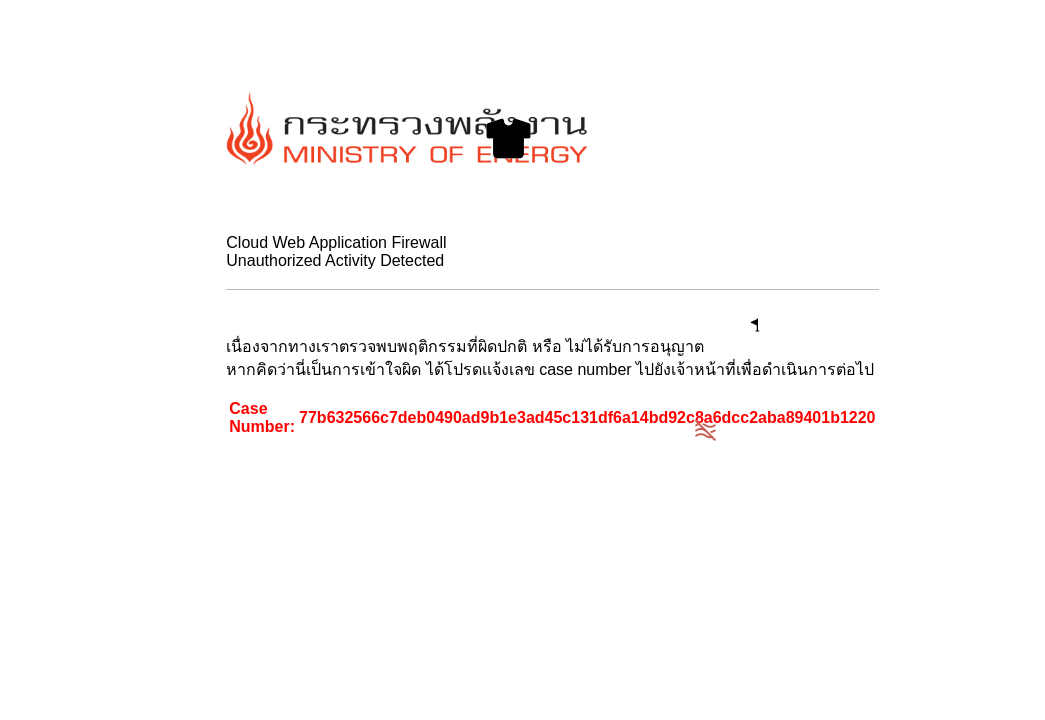 The image size is (1045, 720). I want to click on disable water ripple effect, so click(705, 430).